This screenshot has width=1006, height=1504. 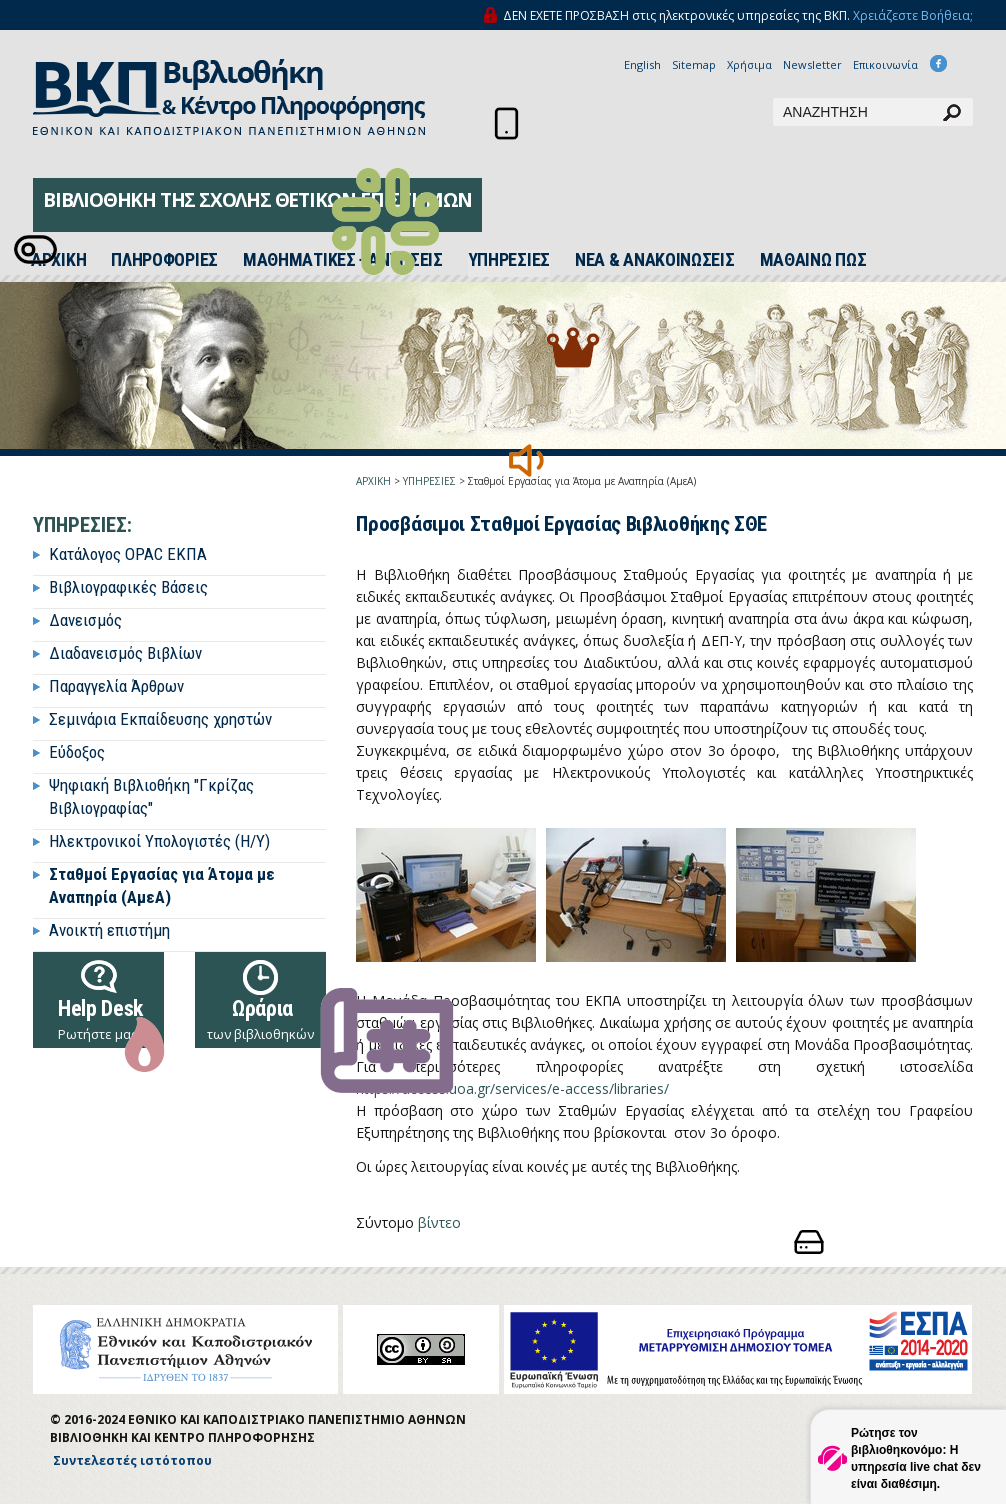 What do you see at coordinates (144, 1044) in the screenshot?
I see `view trending or hot content` at bounding box center [144, 1044].